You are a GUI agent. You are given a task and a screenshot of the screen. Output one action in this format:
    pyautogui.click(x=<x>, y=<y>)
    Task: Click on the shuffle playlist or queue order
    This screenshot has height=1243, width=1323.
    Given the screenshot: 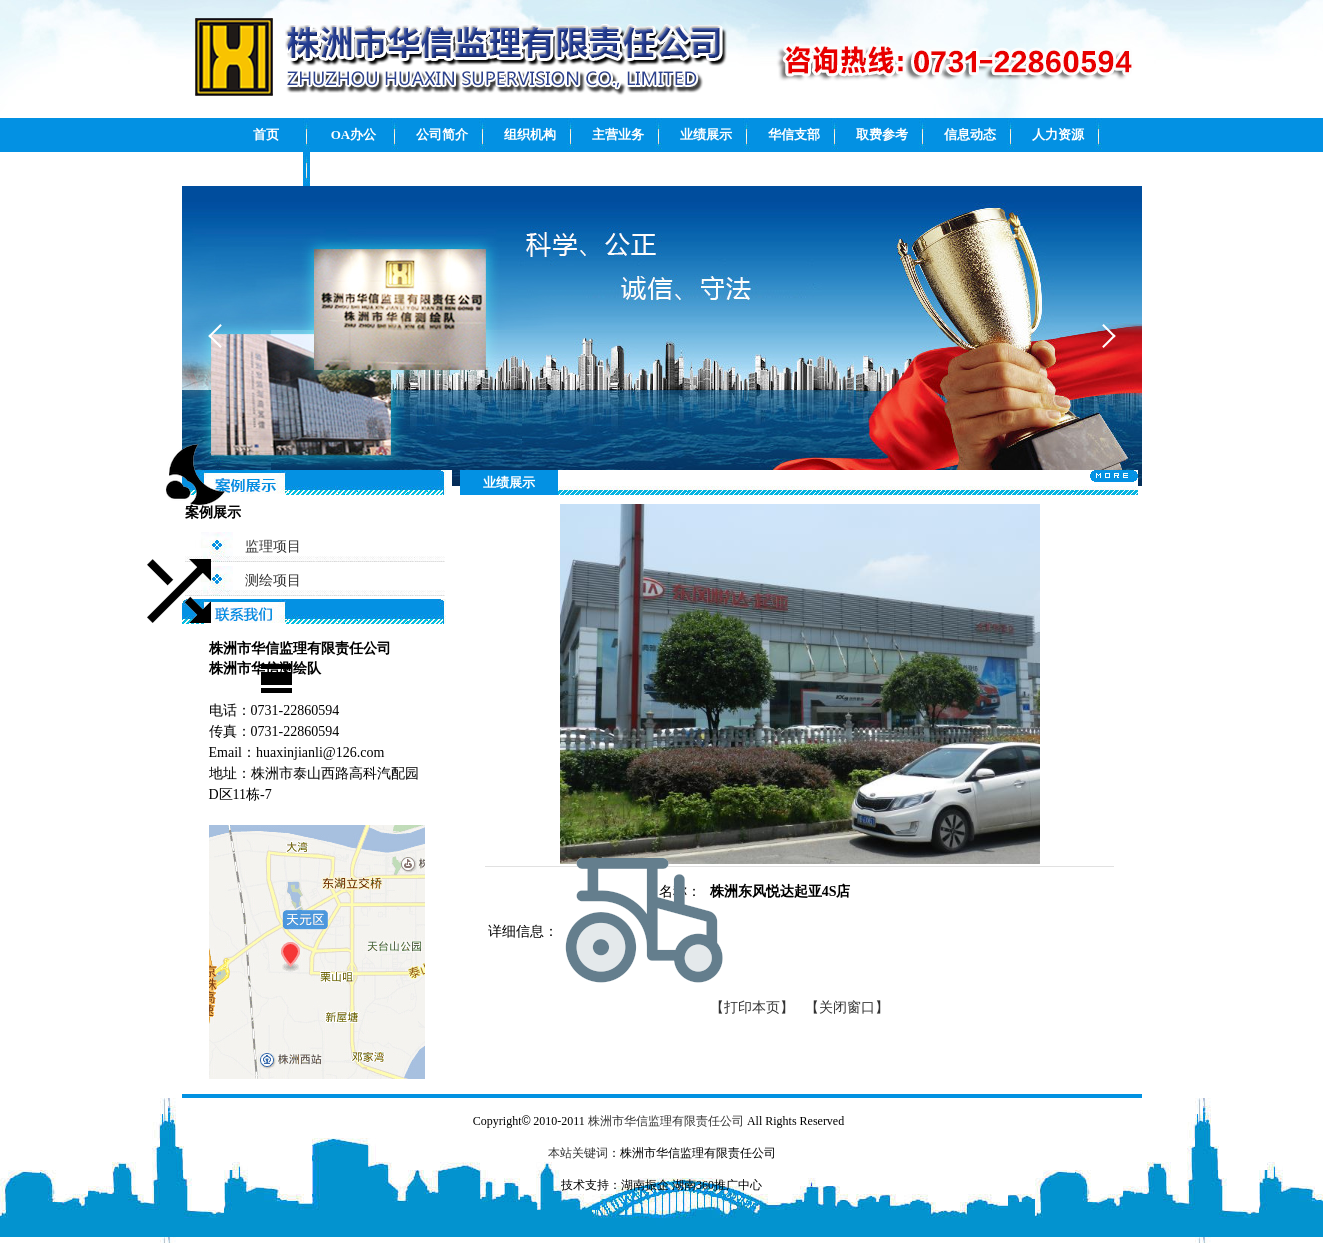 What is the action you would take?
    pyautogui.click(x=179, y=591)
    